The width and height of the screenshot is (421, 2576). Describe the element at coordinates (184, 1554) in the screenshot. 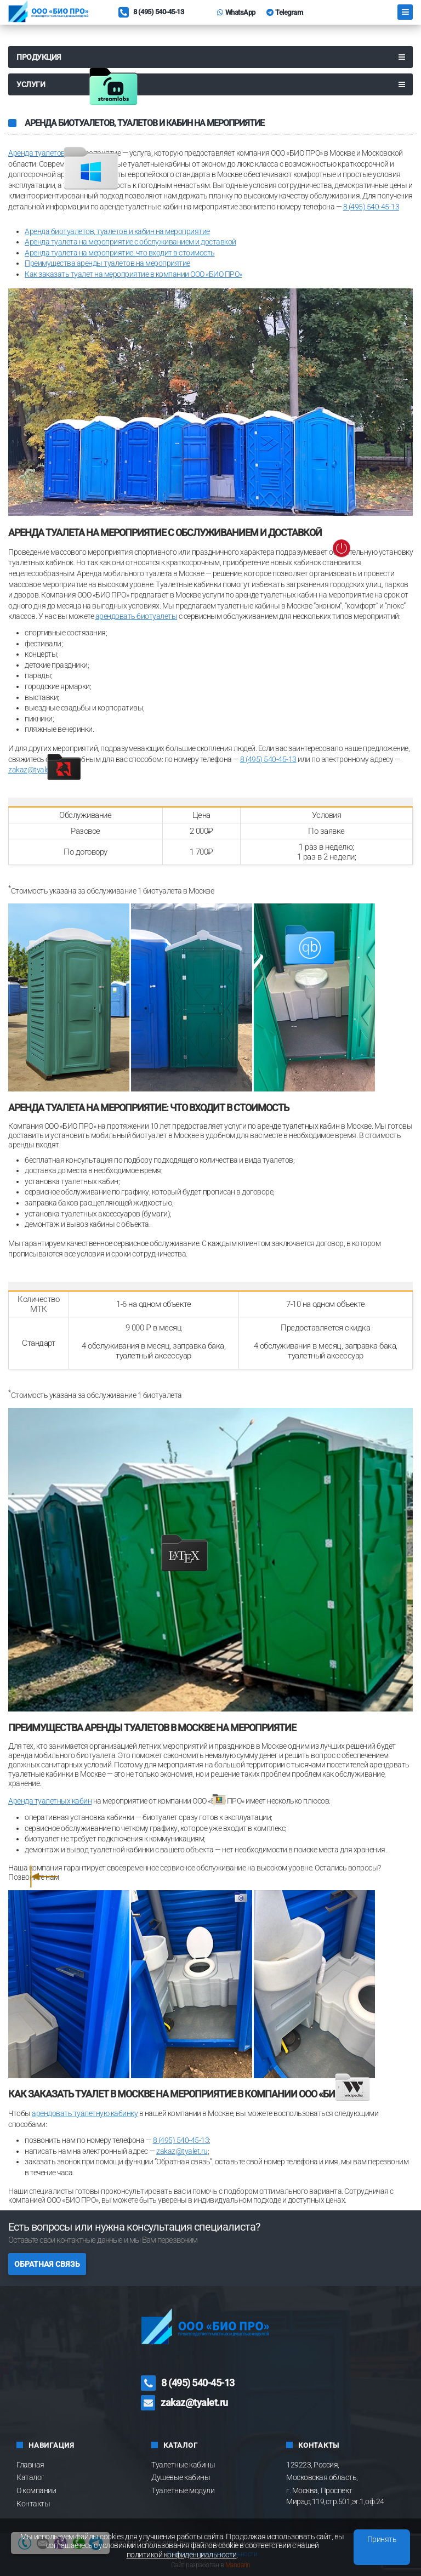

I see `open folder containing LaTeX documents` at that location.